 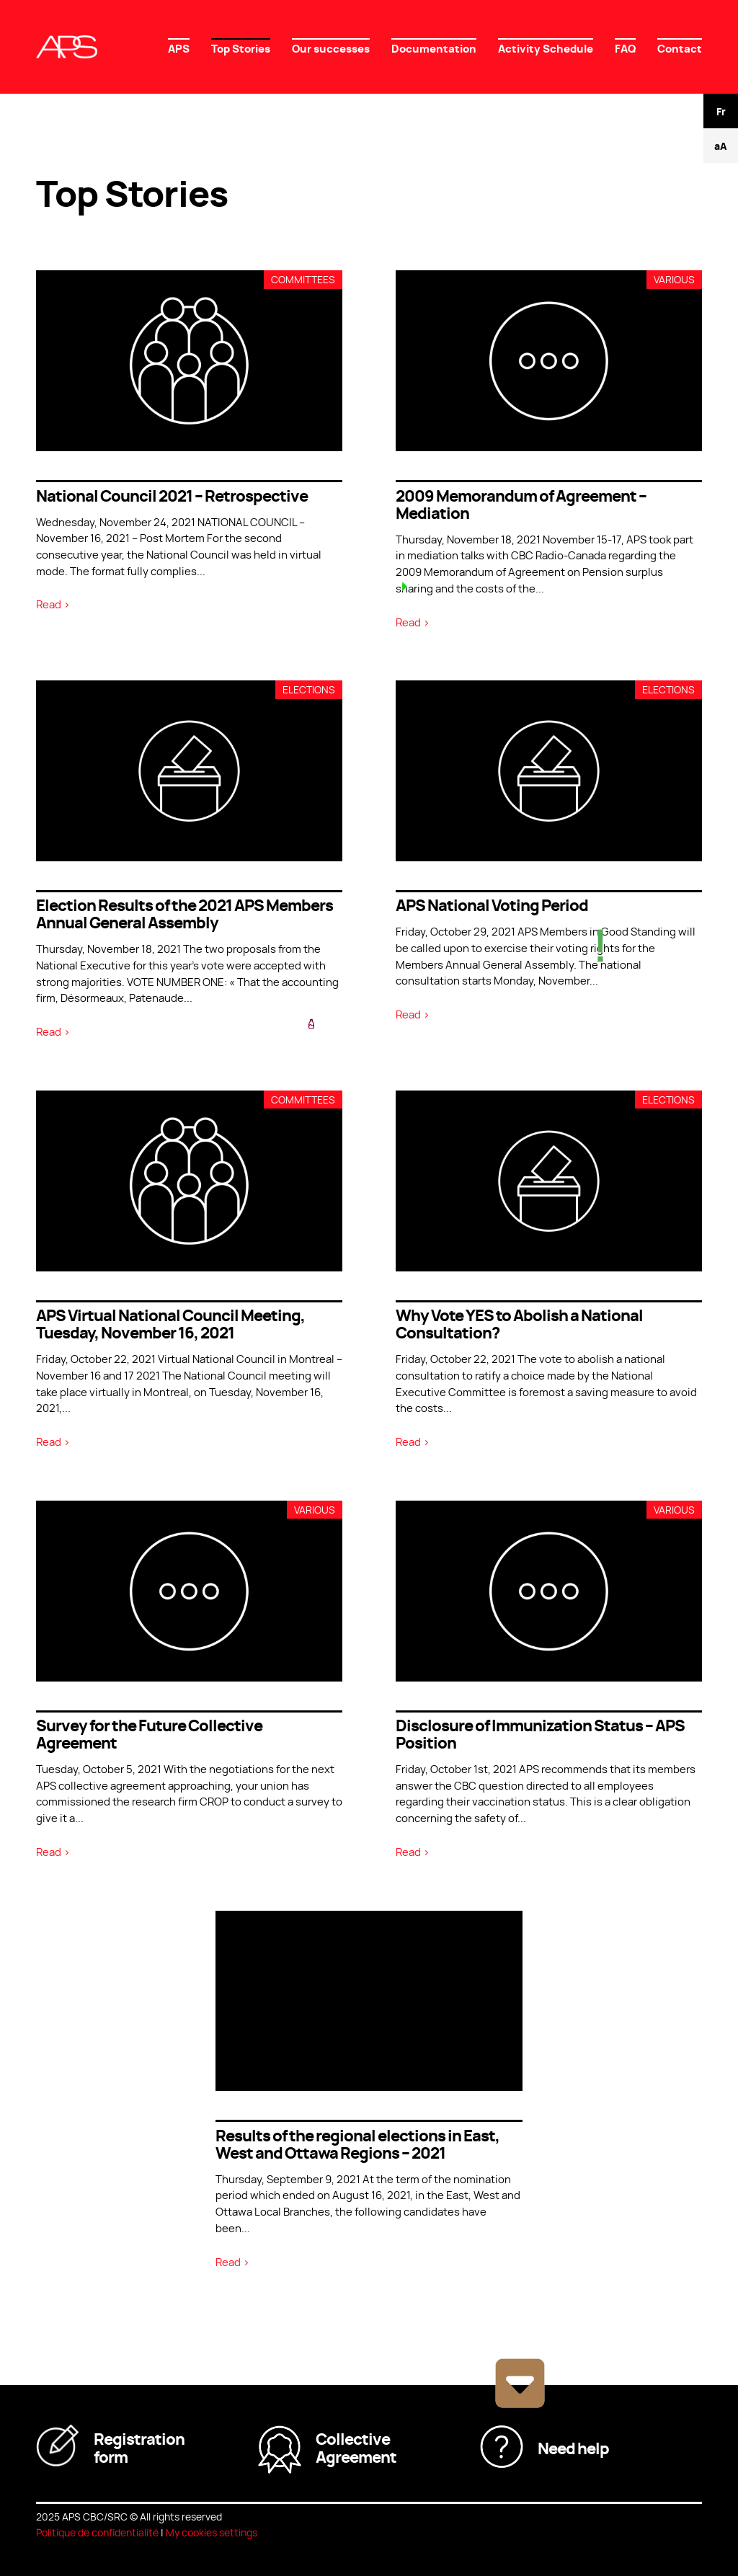 I want to click on indicates a warning or important notice, so click(x=600, y=946).